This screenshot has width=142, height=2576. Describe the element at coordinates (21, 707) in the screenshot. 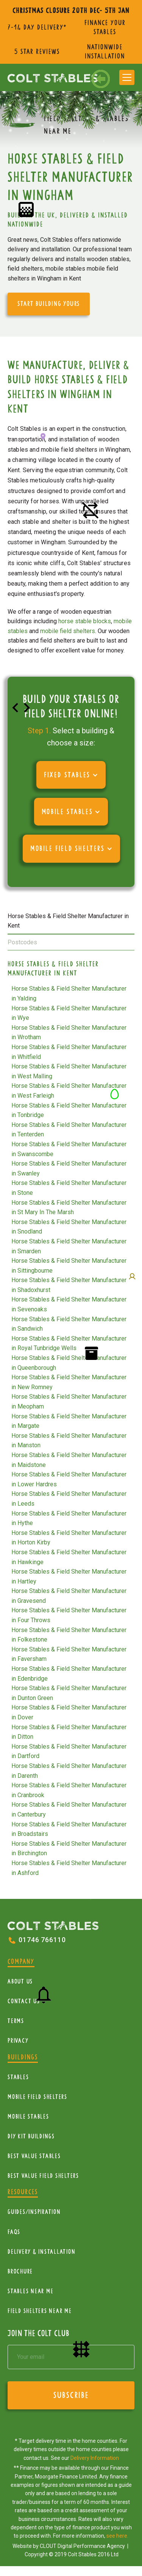

I see `view or edit source code` at that location.